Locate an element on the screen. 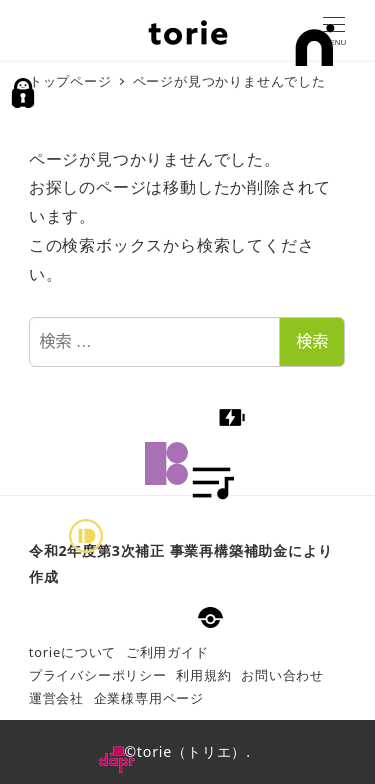 This screenshot has height=784, width=375. view your playlist is located at coordinates (211, 482).